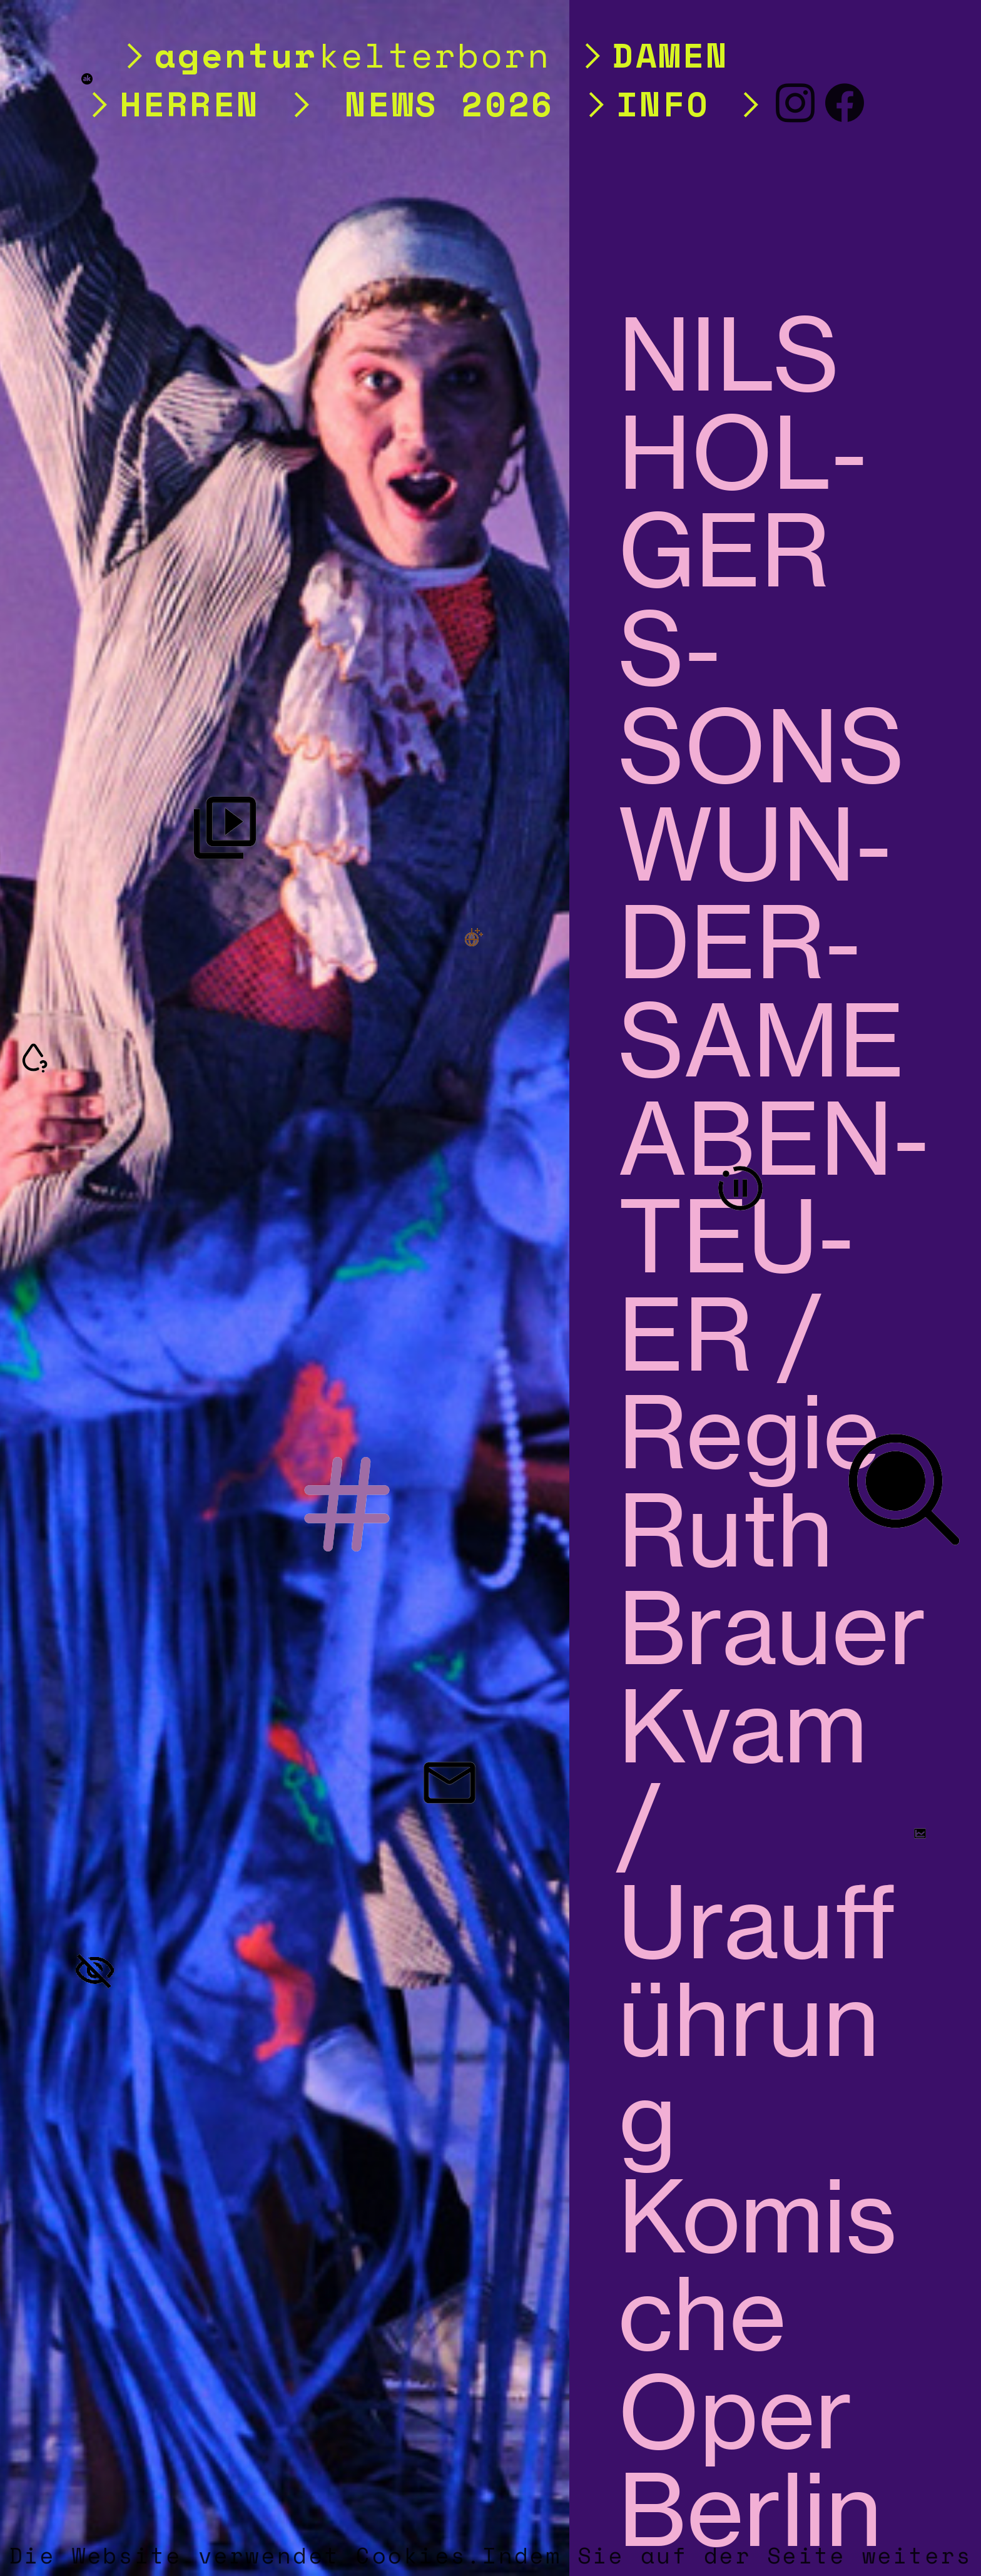 The image size is (981, 2576). What do you see at coordinates (920, 1833) in the screenshot?
I see `view analytics or performance data` at bounding box center [920, 1833].